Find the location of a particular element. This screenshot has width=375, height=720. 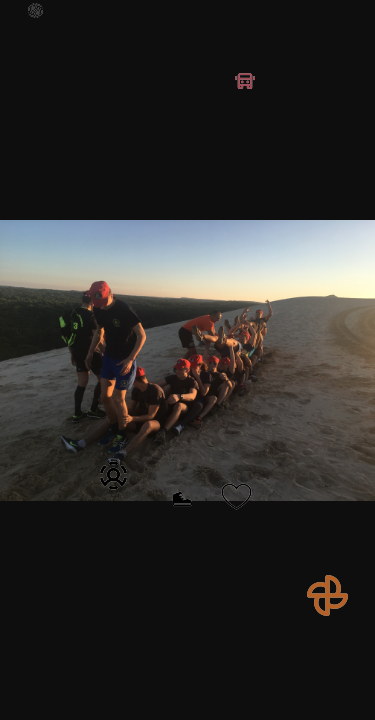

incomplete or pending user profile is located at coordinates (113, 475).